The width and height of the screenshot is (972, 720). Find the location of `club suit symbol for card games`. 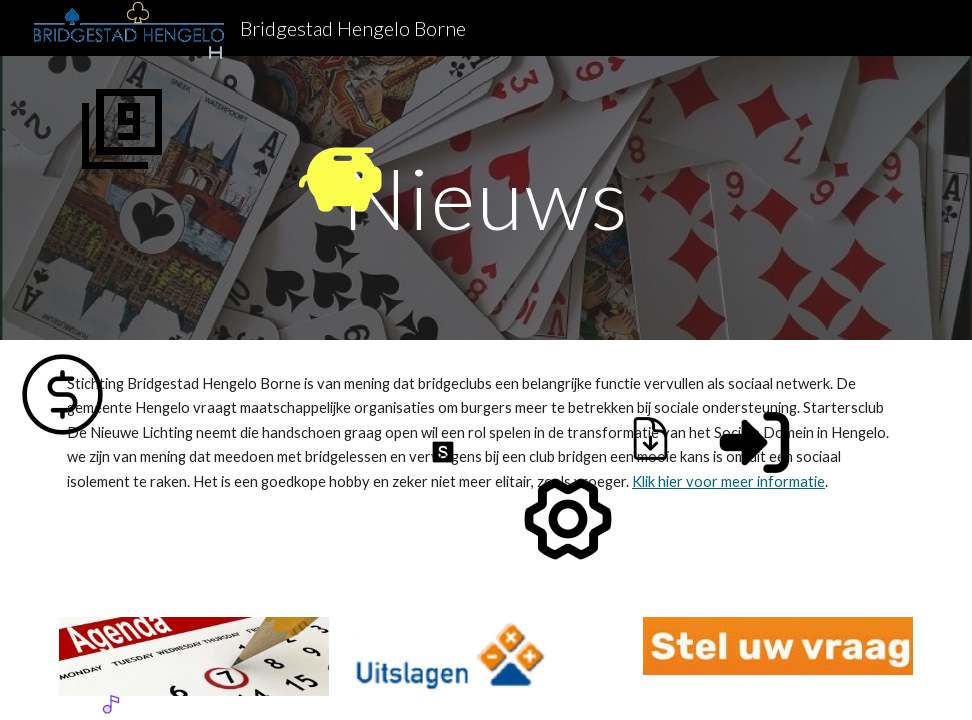

club suit symbol for card games is located at coordinates (138, 13).